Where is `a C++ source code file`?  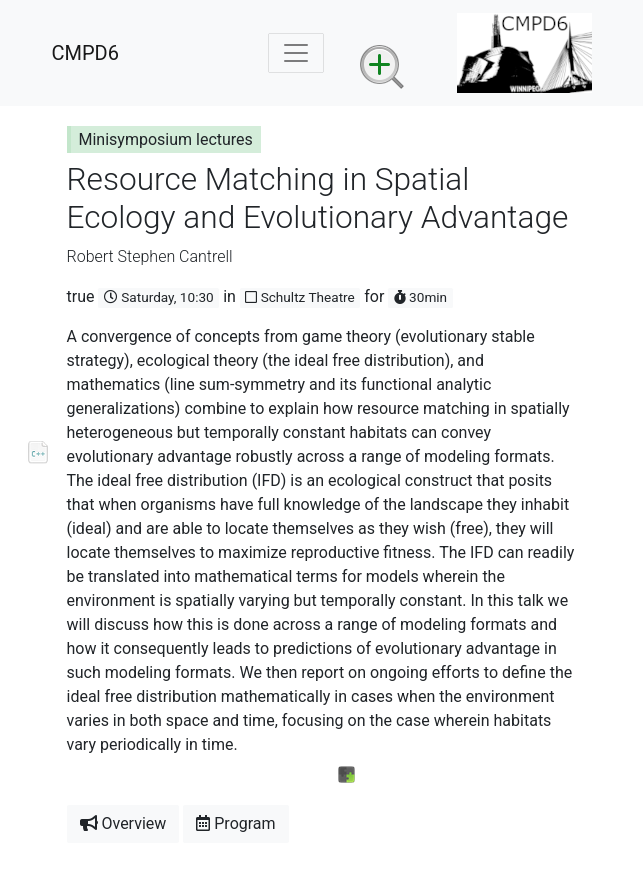
a C++ source code file is located at coordinates (38, 452).